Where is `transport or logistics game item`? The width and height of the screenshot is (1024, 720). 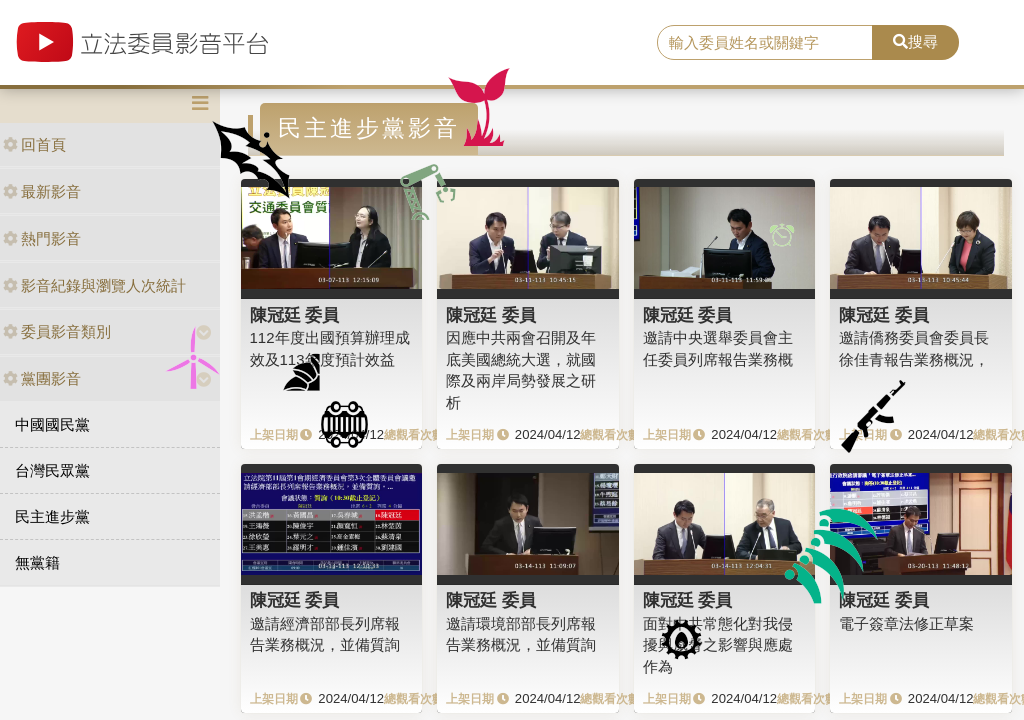 transport or logistics game item is located at coordinates (344, 424).